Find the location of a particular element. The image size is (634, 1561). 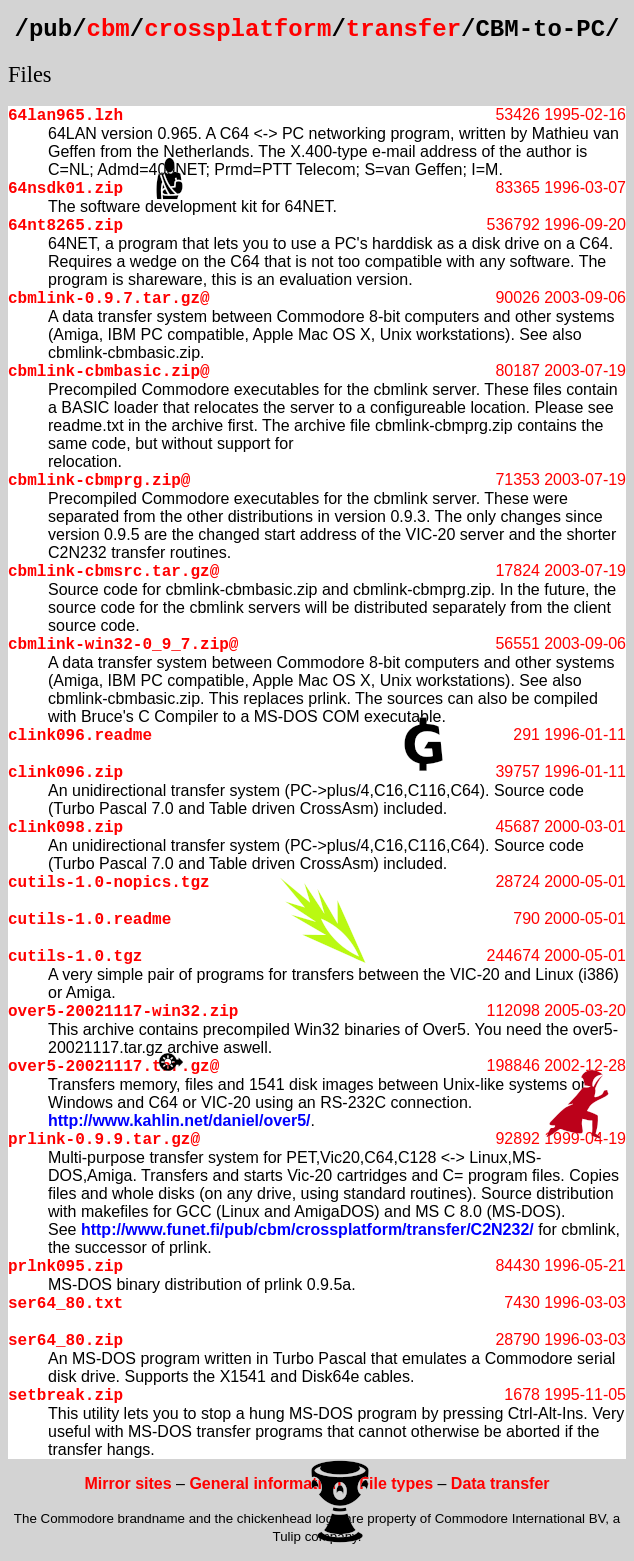

view your current credits balance is located at coordinates (423, 744).